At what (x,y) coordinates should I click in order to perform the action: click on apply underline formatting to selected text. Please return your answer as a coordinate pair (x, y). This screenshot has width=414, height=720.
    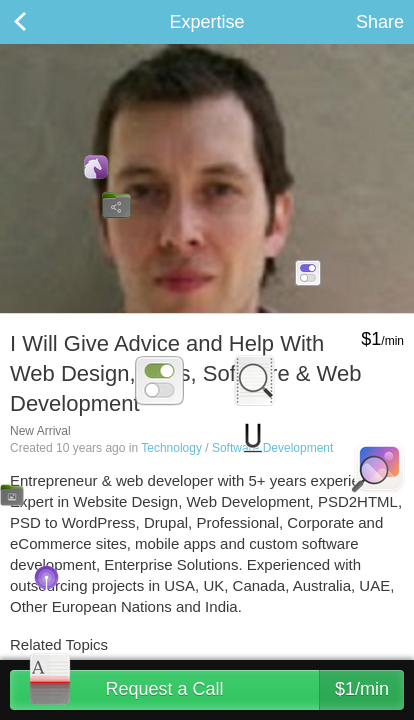
    Looking at the image, I should click on (253, 438).